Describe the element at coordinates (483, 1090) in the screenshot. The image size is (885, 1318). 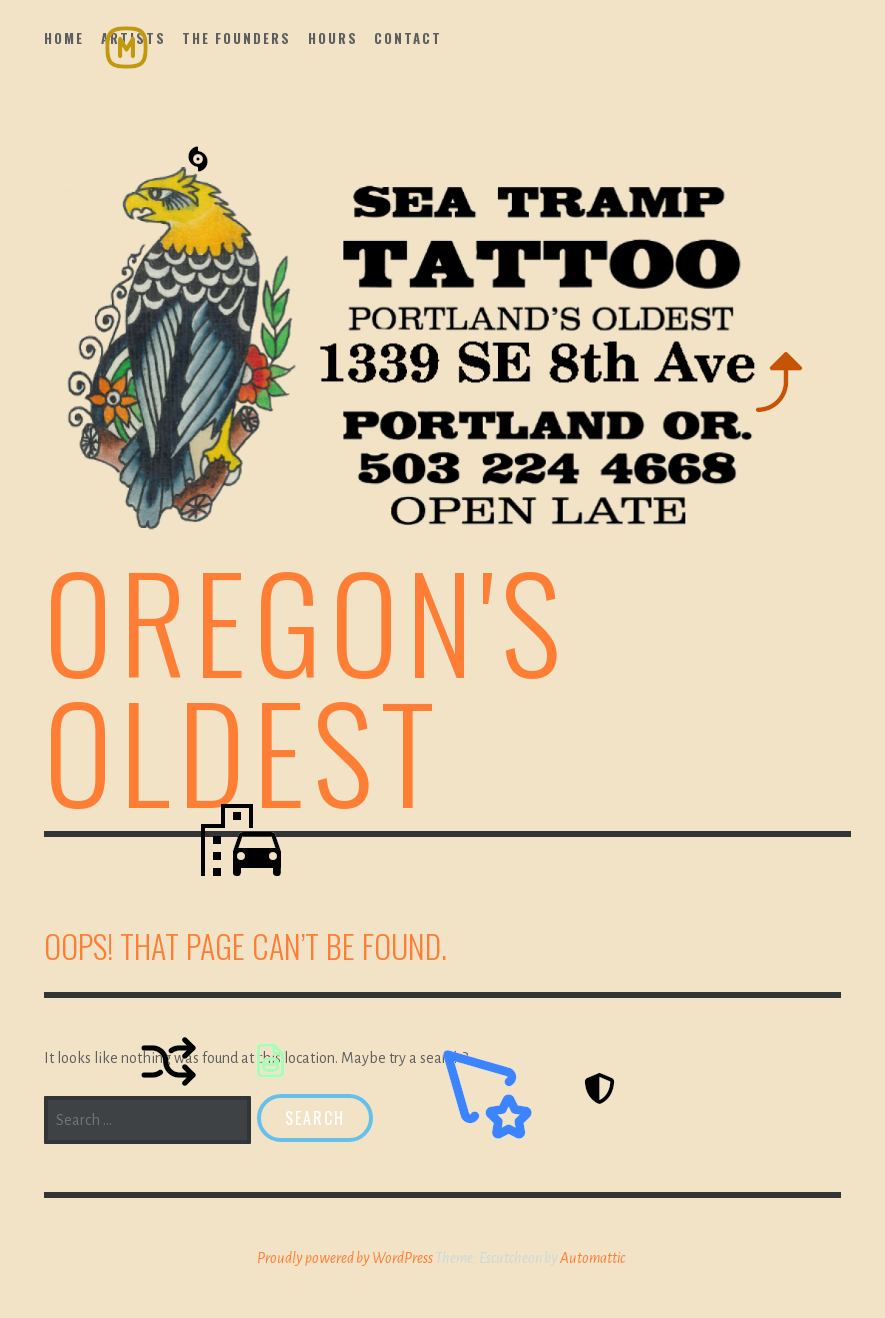
I see `add cursor action to favorites` at that location.